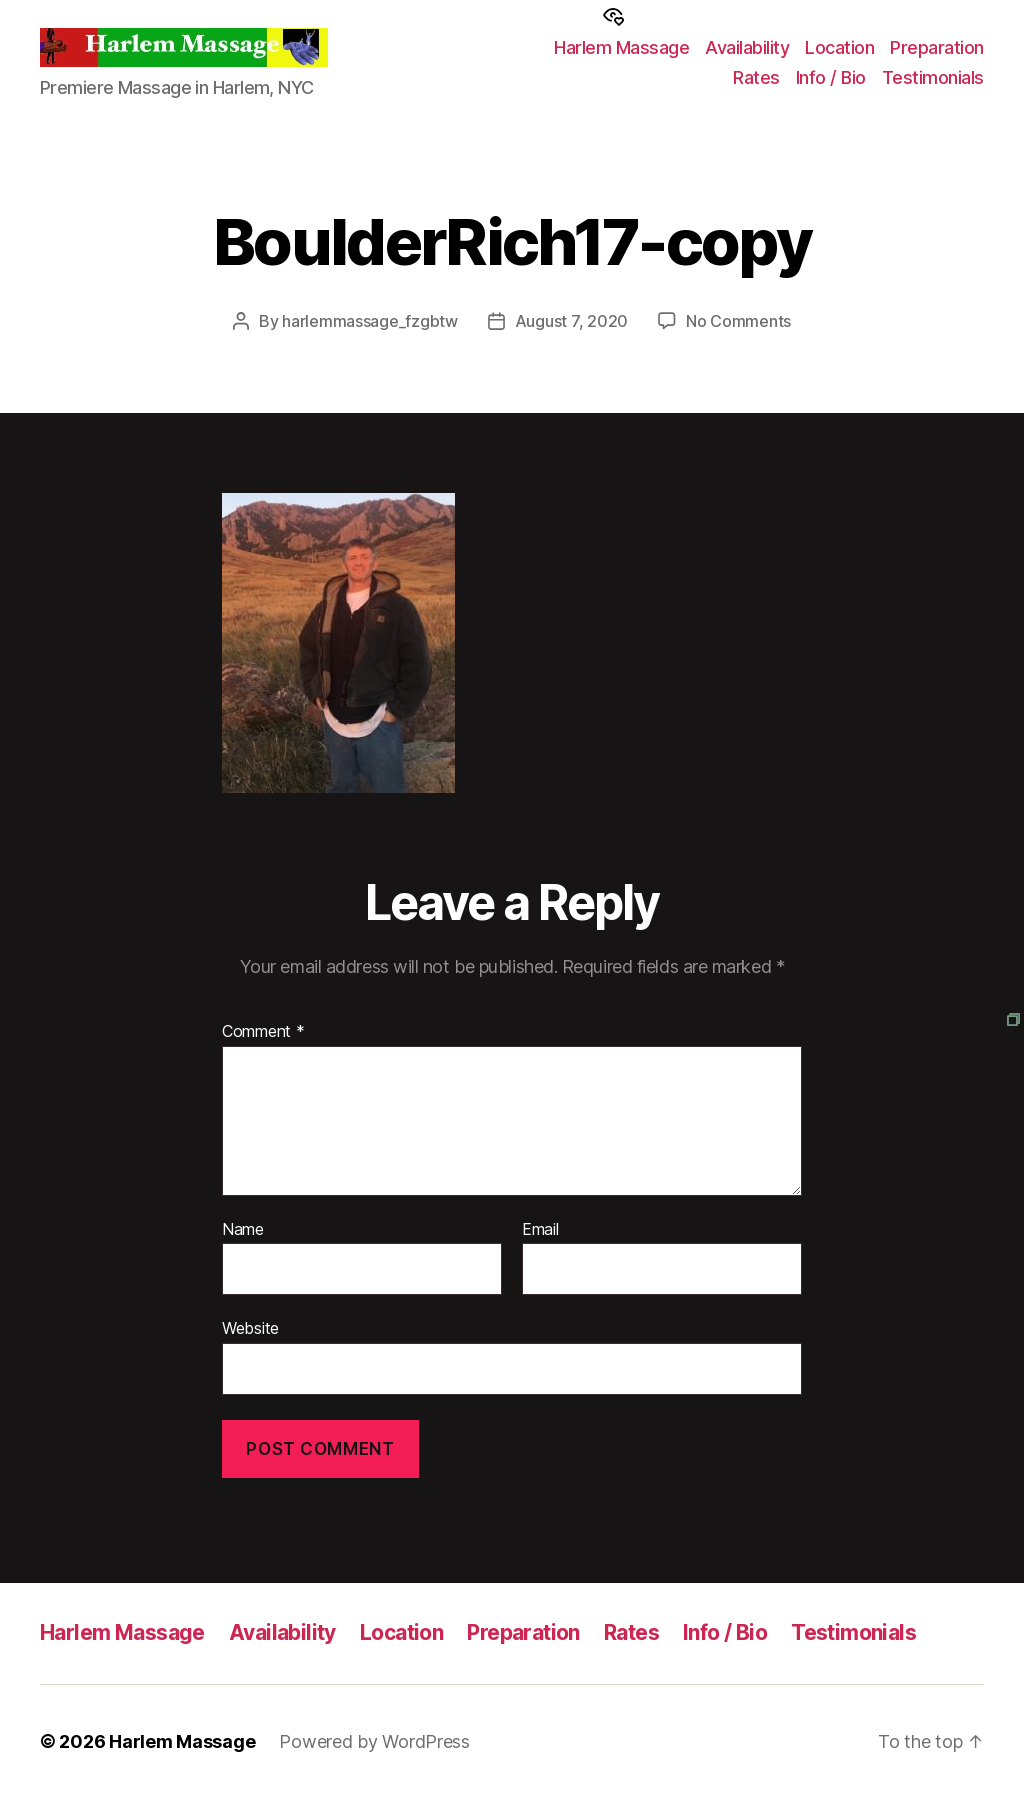 This screenshot has height=1798, width=1024. I want to click on restore window to previous size, so click(1013, 1019).